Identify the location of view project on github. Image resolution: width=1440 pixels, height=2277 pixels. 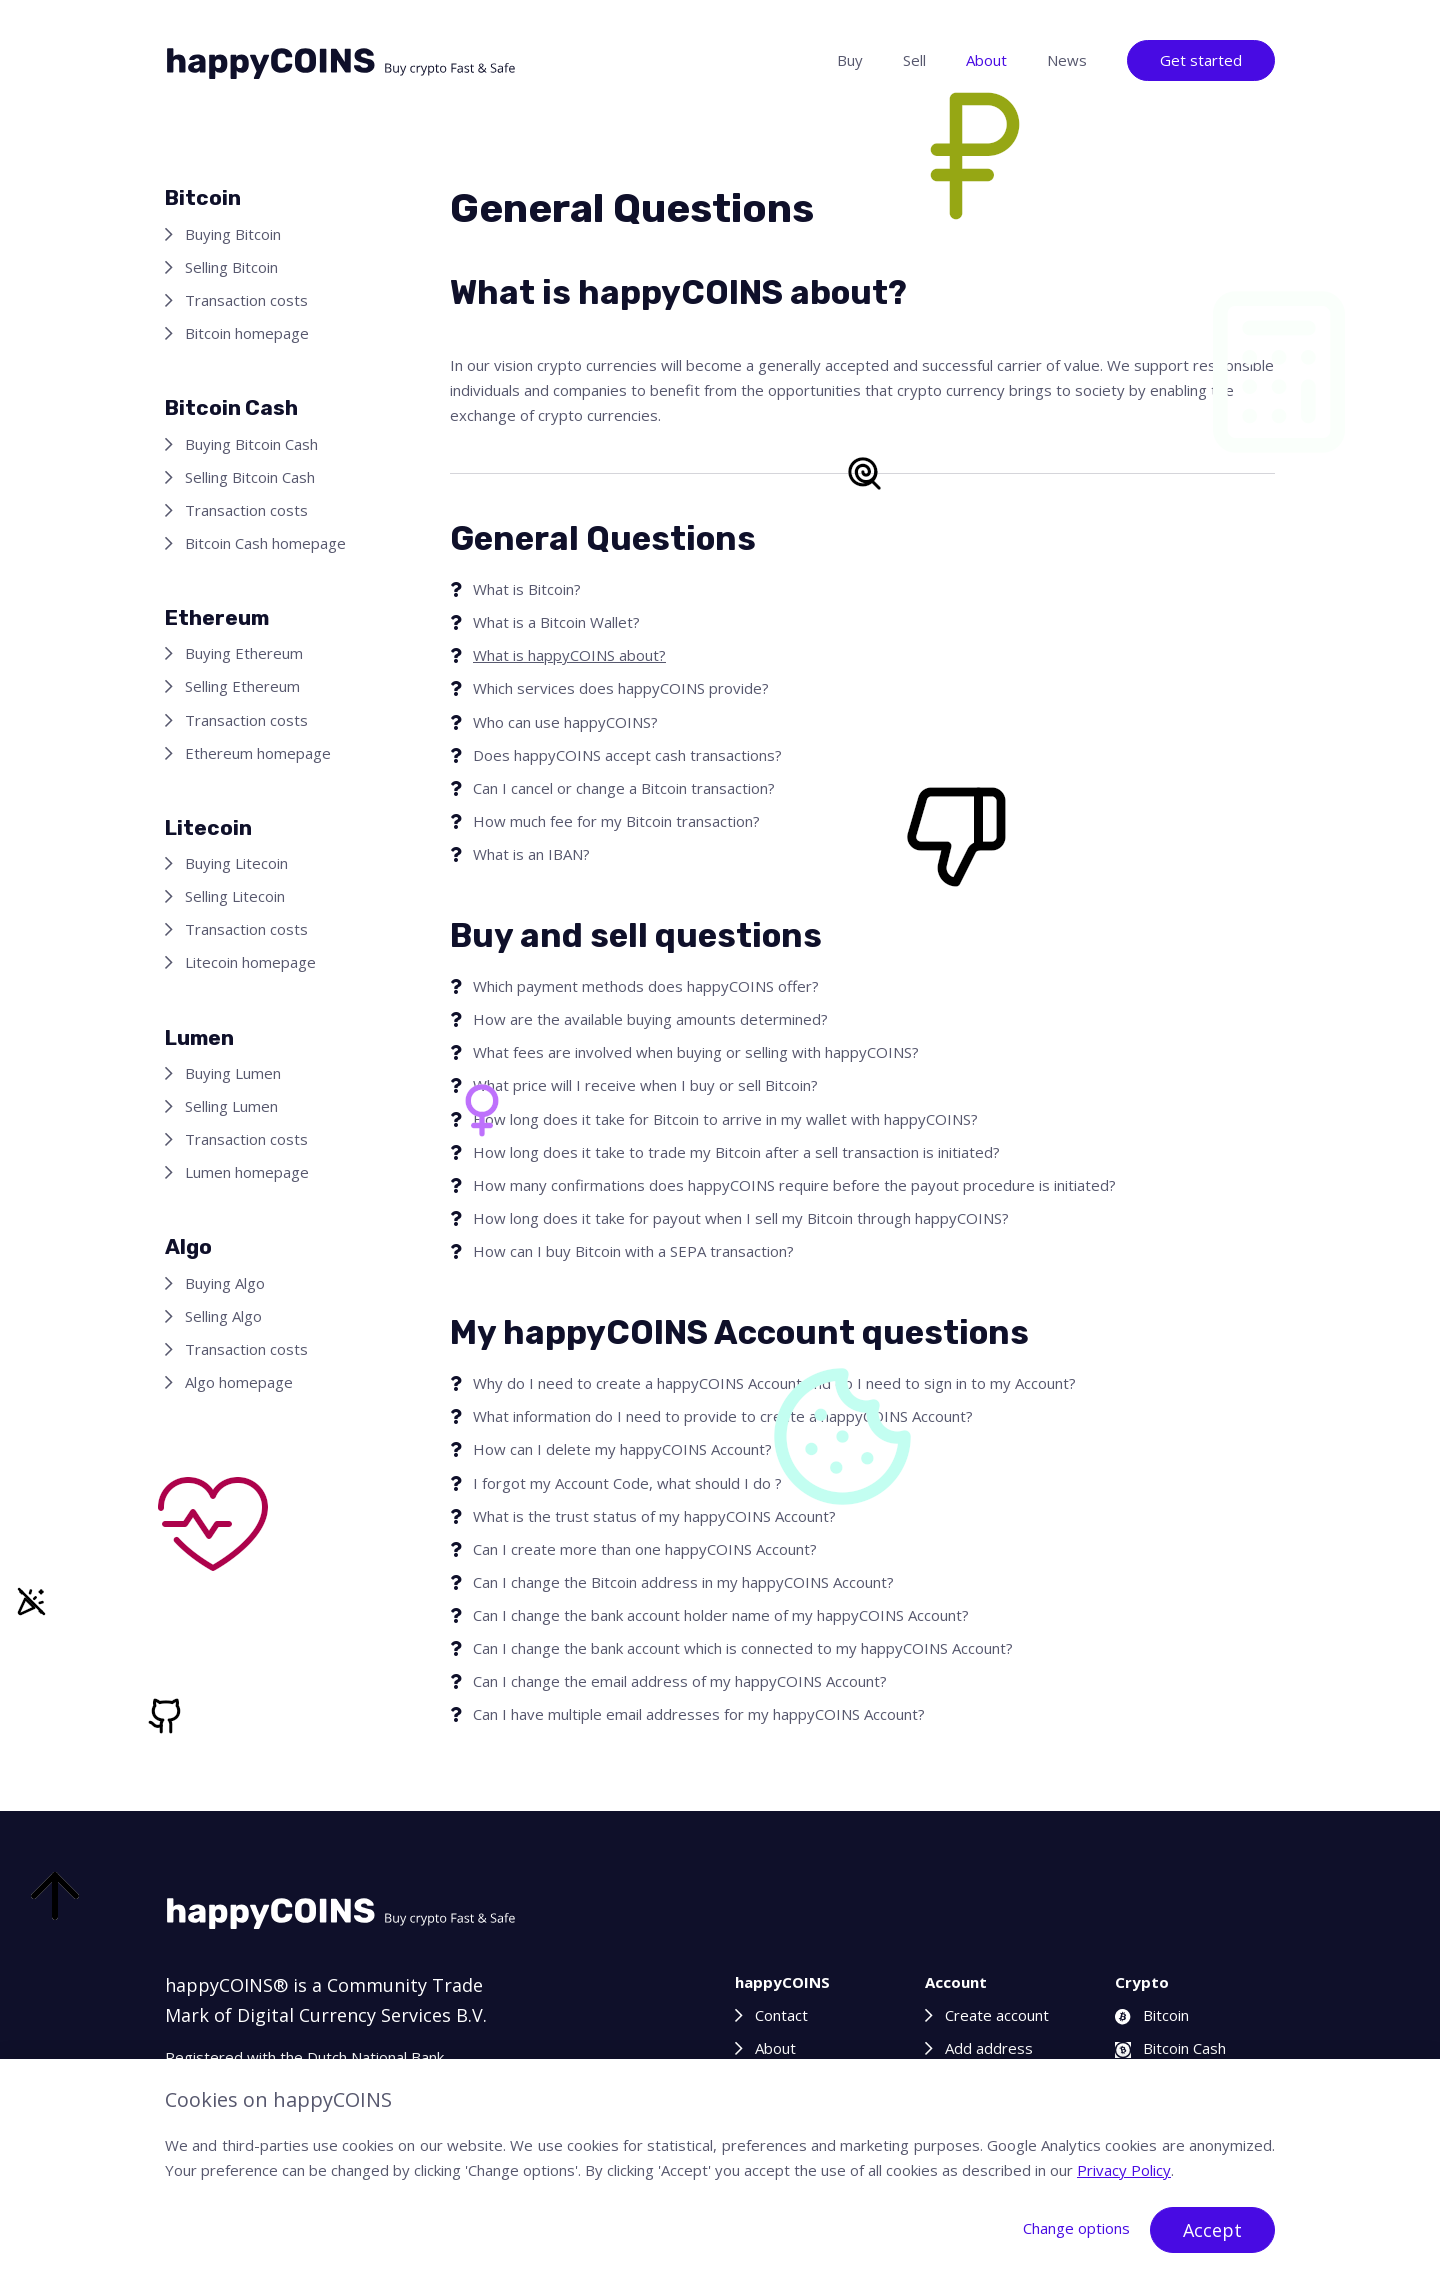
(166, 1716).